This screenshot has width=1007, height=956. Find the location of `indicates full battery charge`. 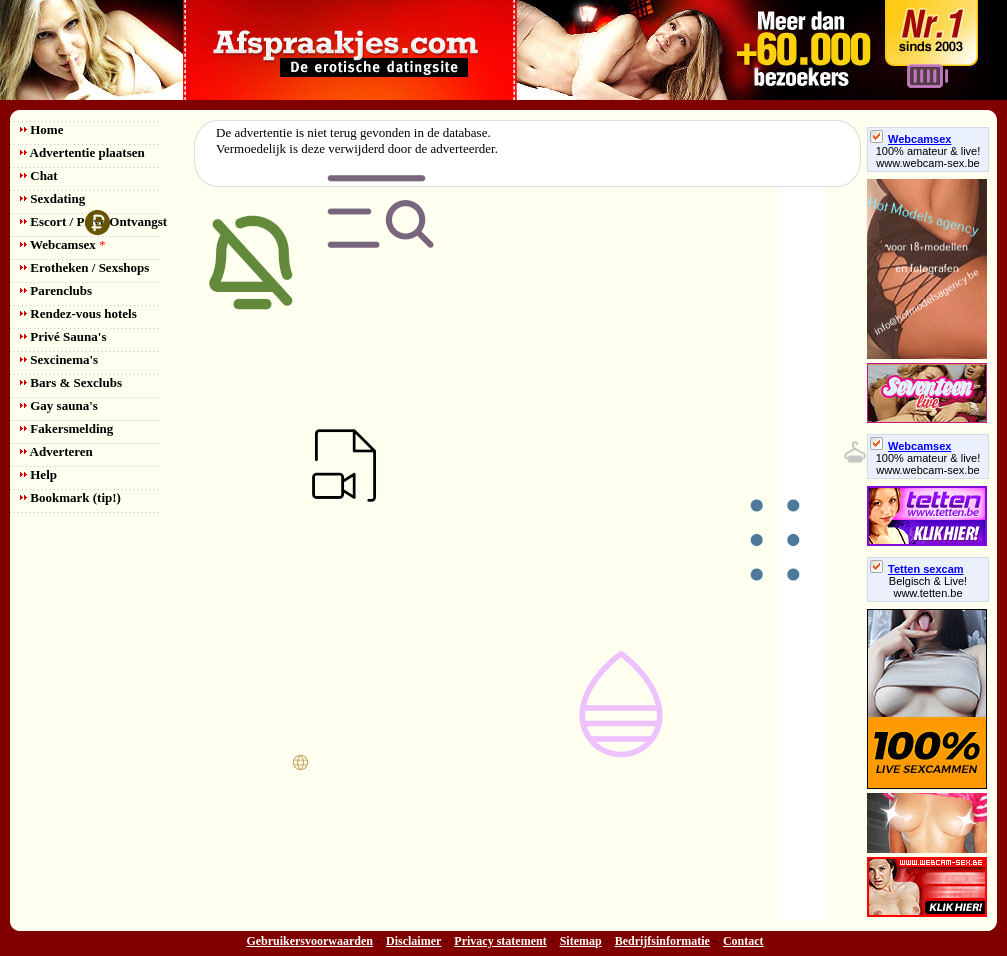

indicates full battery charge is located at coordinates (927, 76).